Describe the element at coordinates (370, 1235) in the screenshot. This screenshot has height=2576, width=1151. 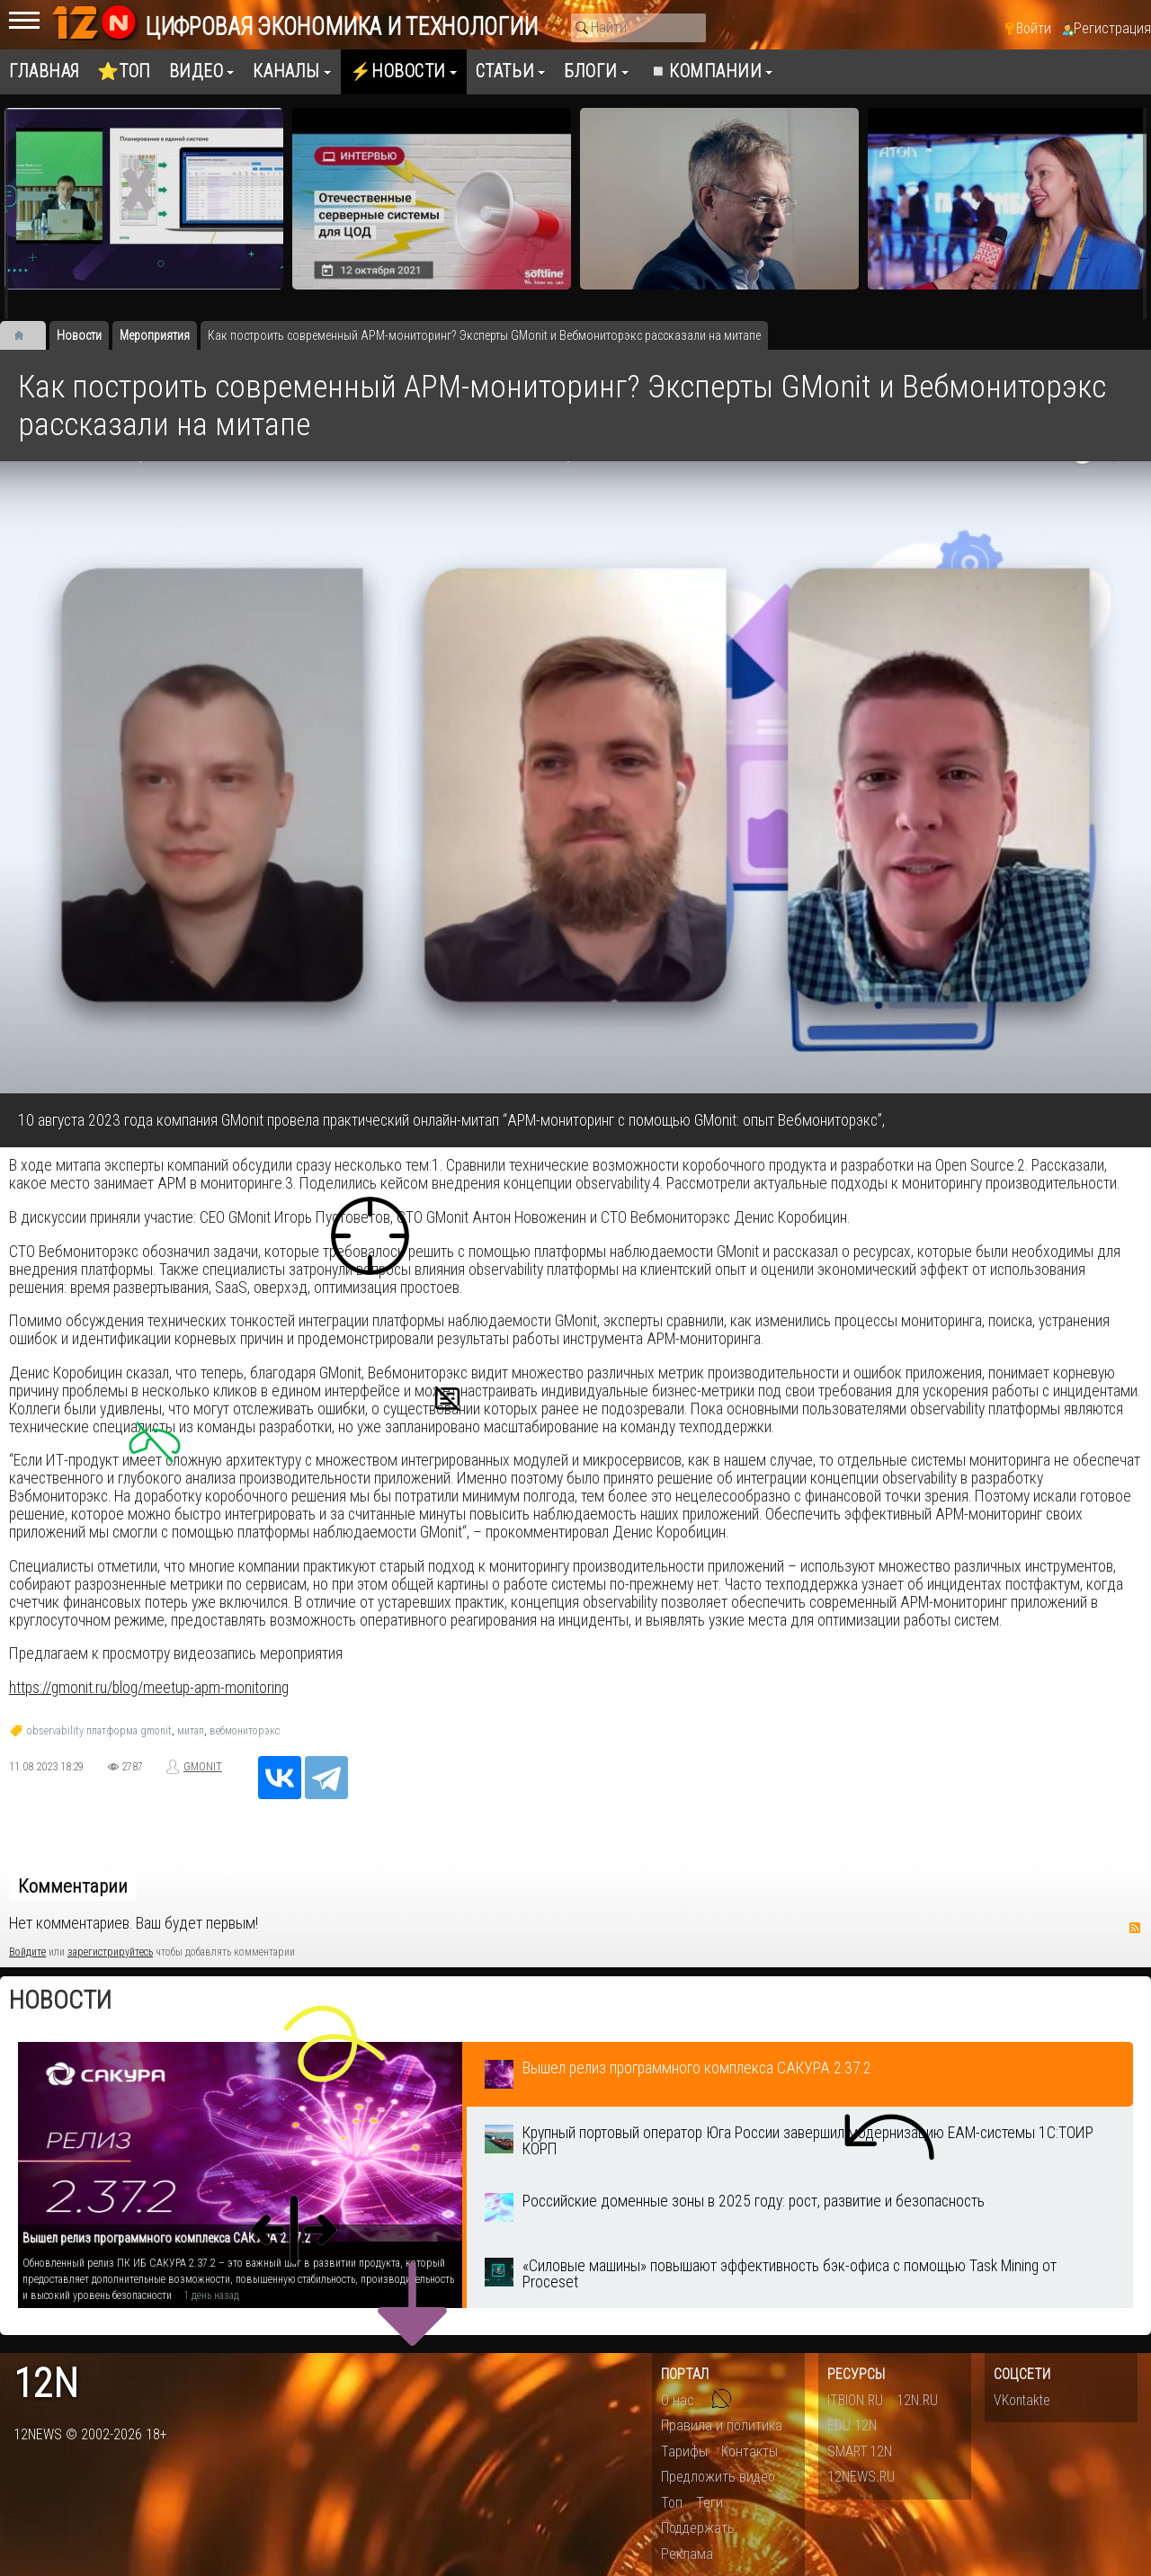
I see `center map on current location` at that location.